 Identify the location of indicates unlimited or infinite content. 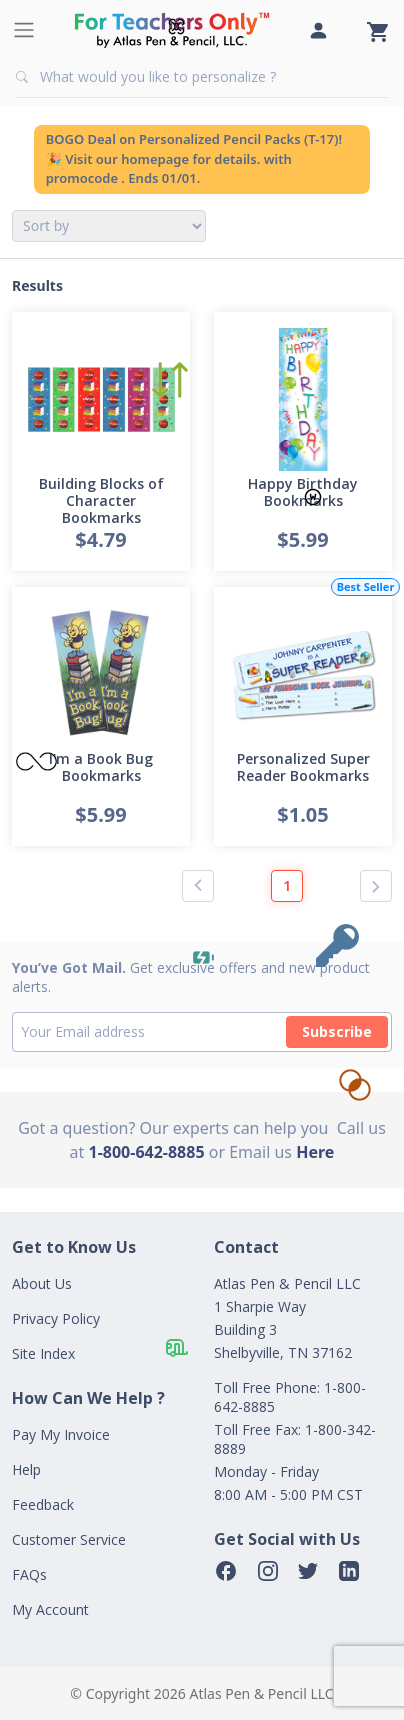
(36, 761).